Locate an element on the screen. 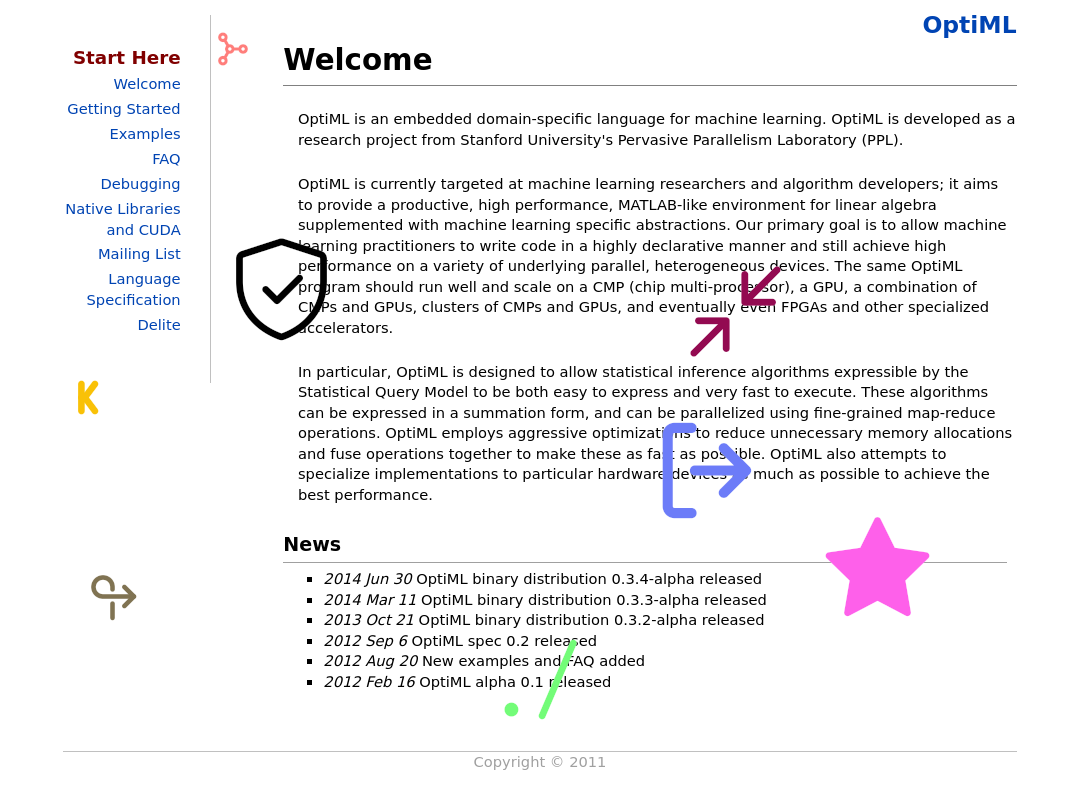 This screenshot has width=1080, height=787. indicates items starting with the letter K is located at coordinates (86, 397).